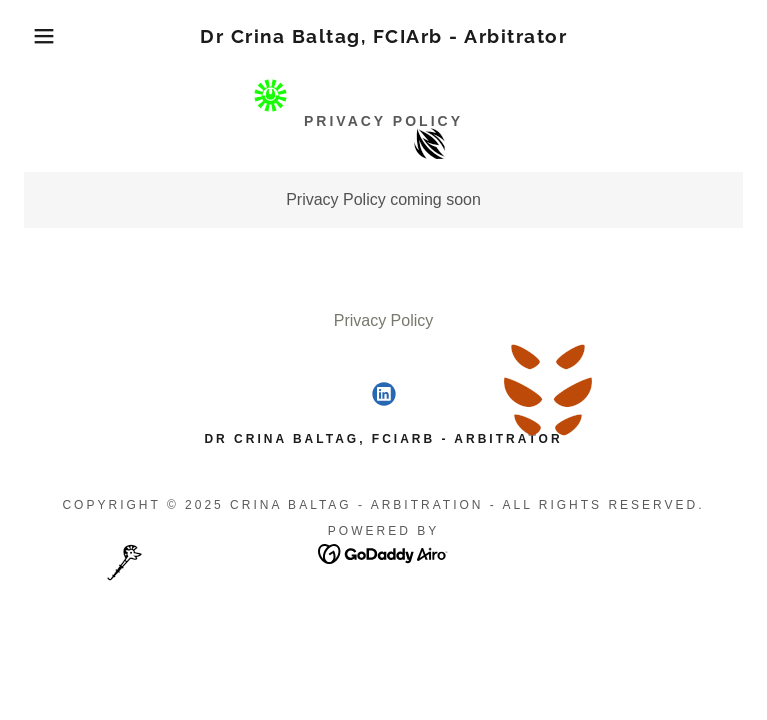 The height and width of the screenshot is (720, 767). What do you see at coordinates (123, 562) in the screenshot?
I see `carnyx ancient war horn instrument icon` at bounding box center [123, 562].